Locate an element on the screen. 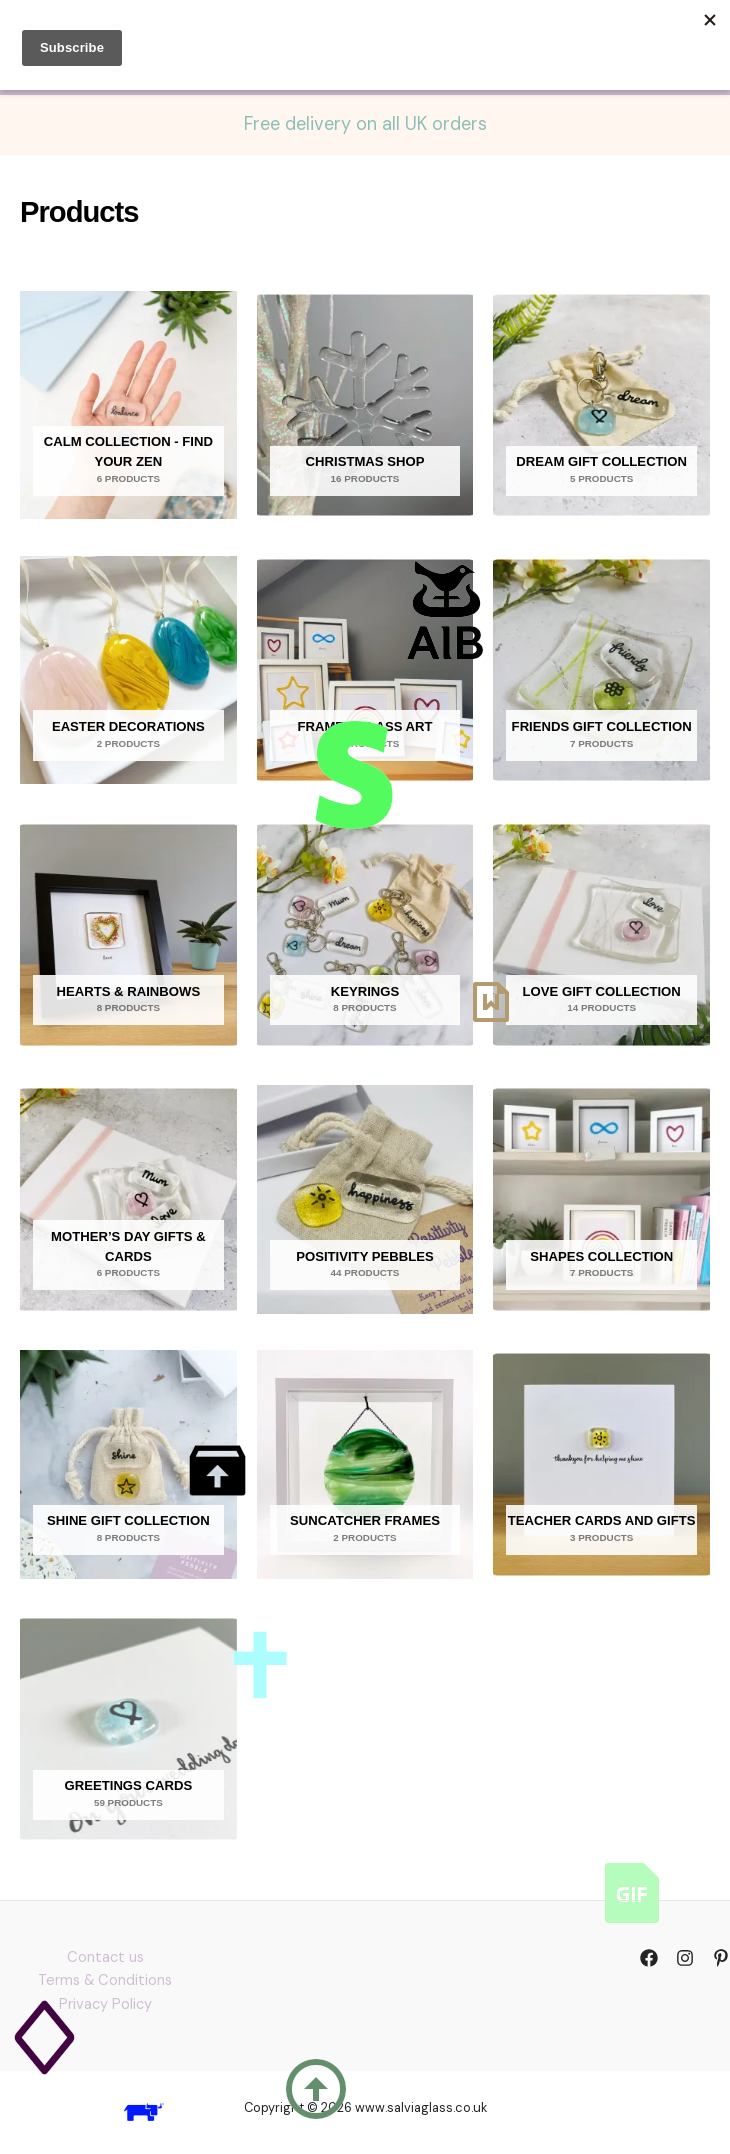  AIB (Allied Irish Banks) logo is located at coordinates (445, 610).